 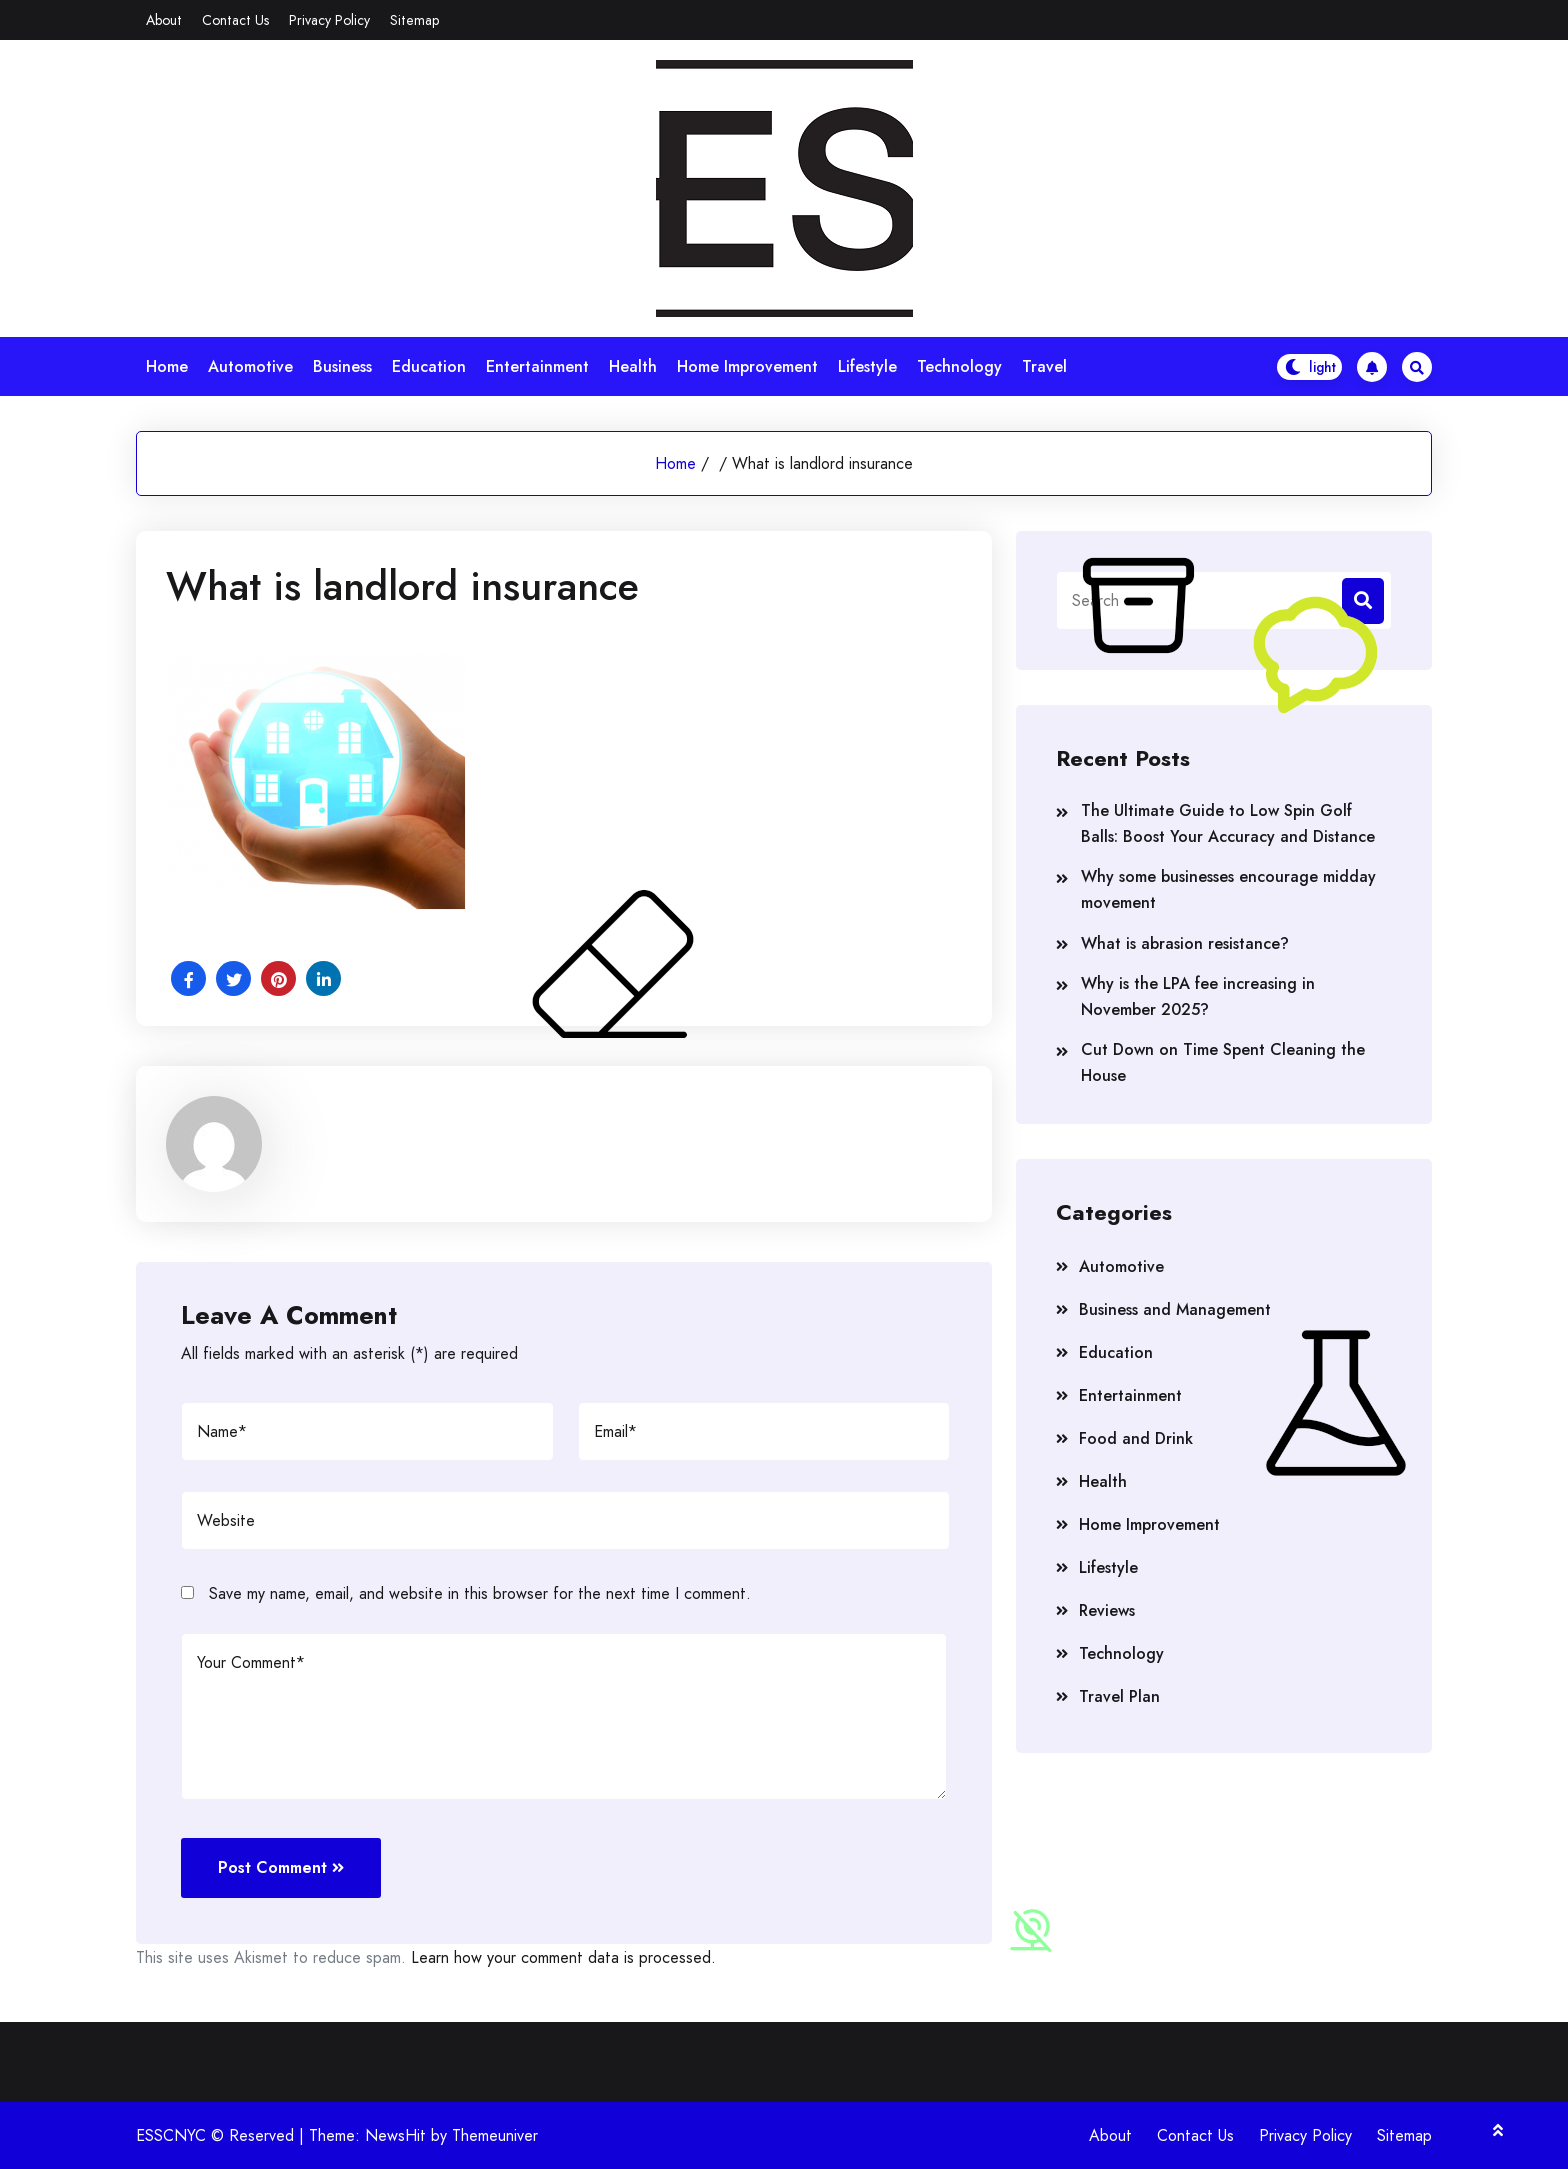 I want to click on erase or delete content, so click(x=613, y=964).